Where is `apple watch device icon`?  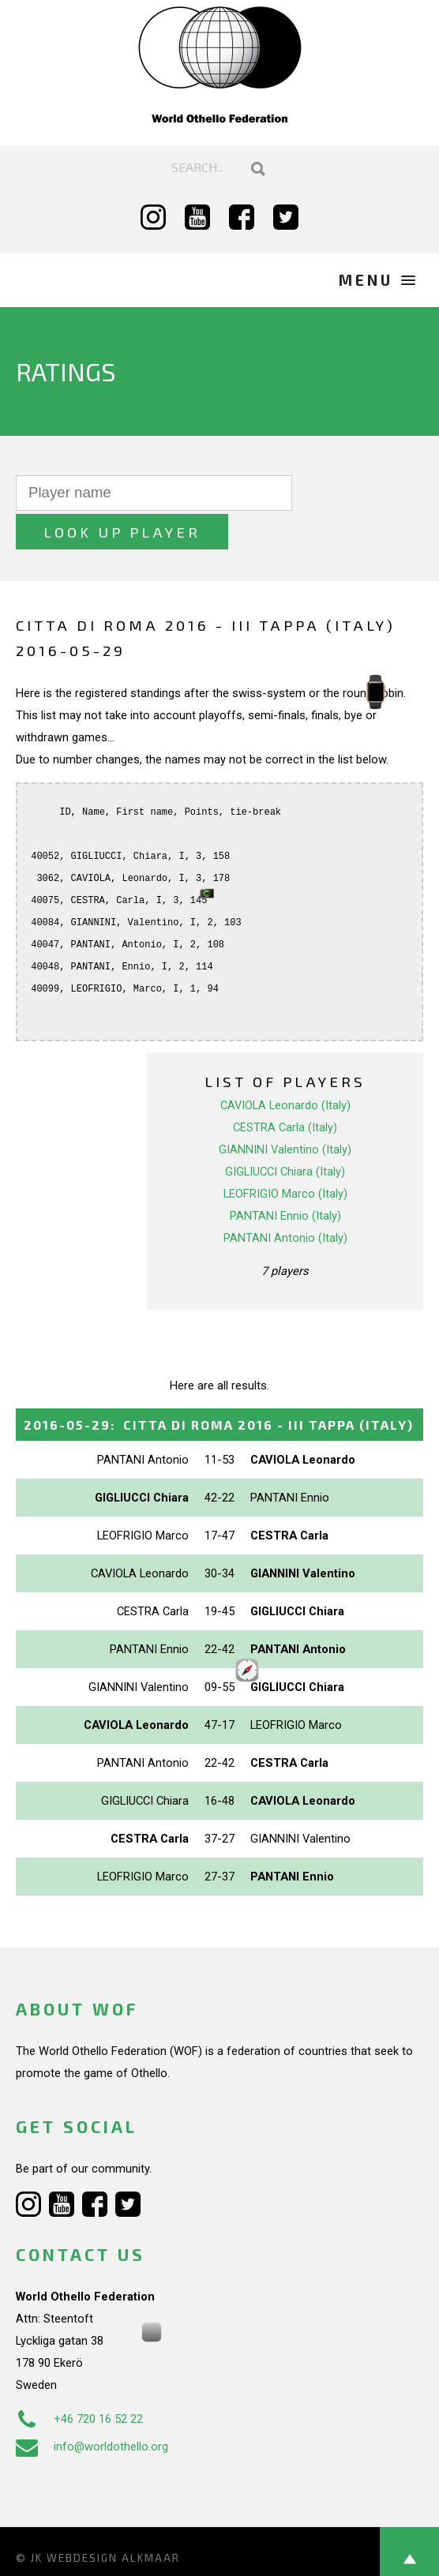 apple watch device icon is located at coordinates (375, 692).